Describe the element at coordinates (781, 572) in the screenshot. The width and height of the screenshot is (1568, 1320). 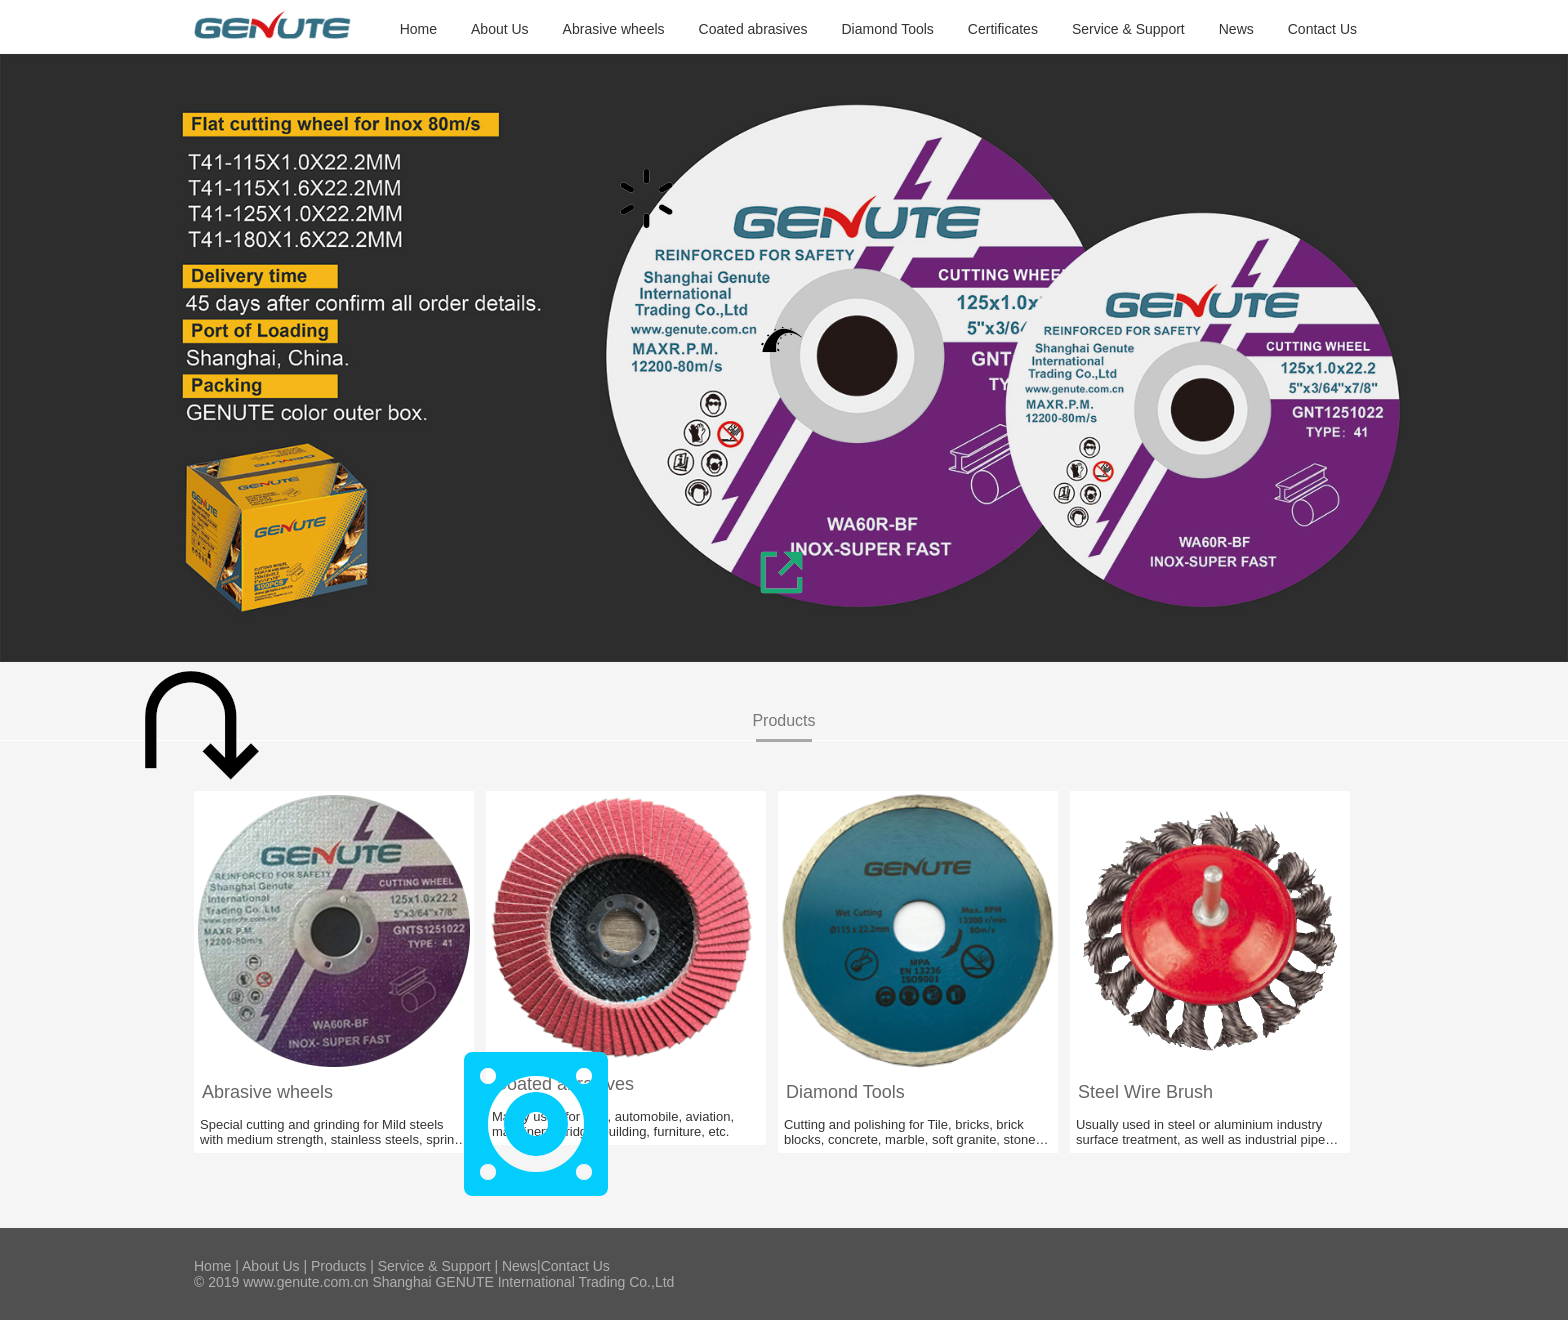
I see `open link in a new window or tab` at that location.